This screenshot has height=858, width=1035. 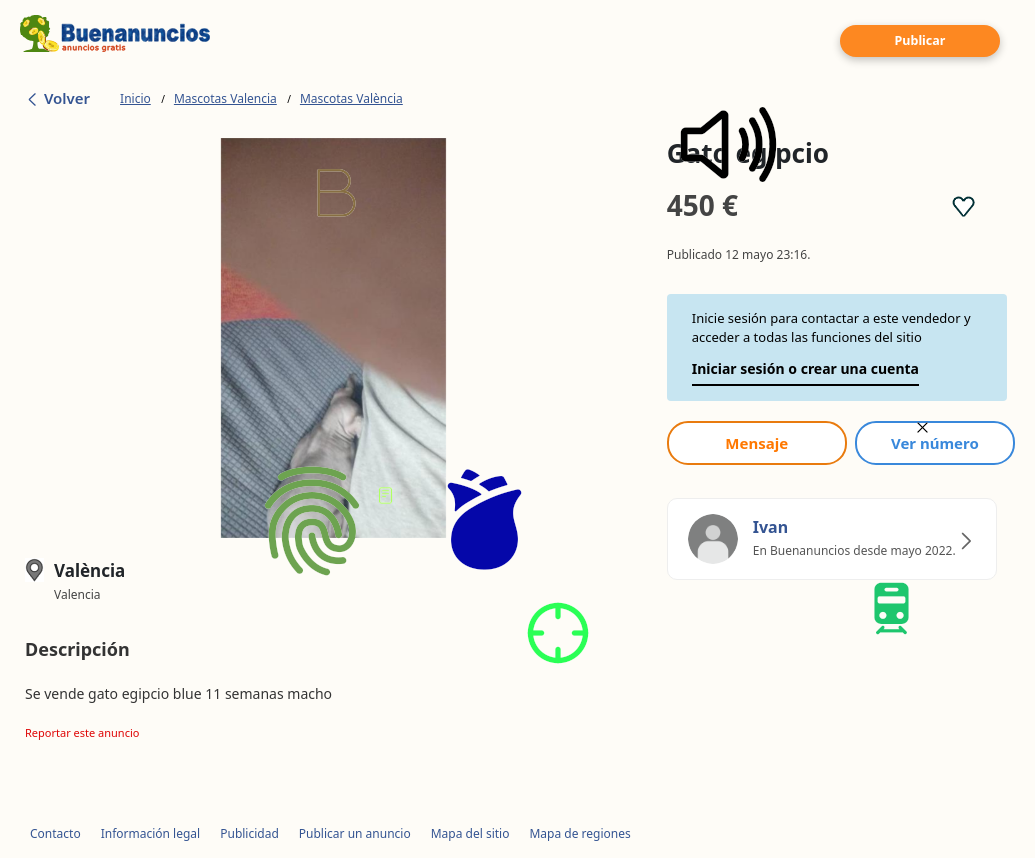 What do you see at coordinates (385, 495) in the screenshot?
I see `open reader mode for distraction-free viewing` at bounding box center [385, 495].